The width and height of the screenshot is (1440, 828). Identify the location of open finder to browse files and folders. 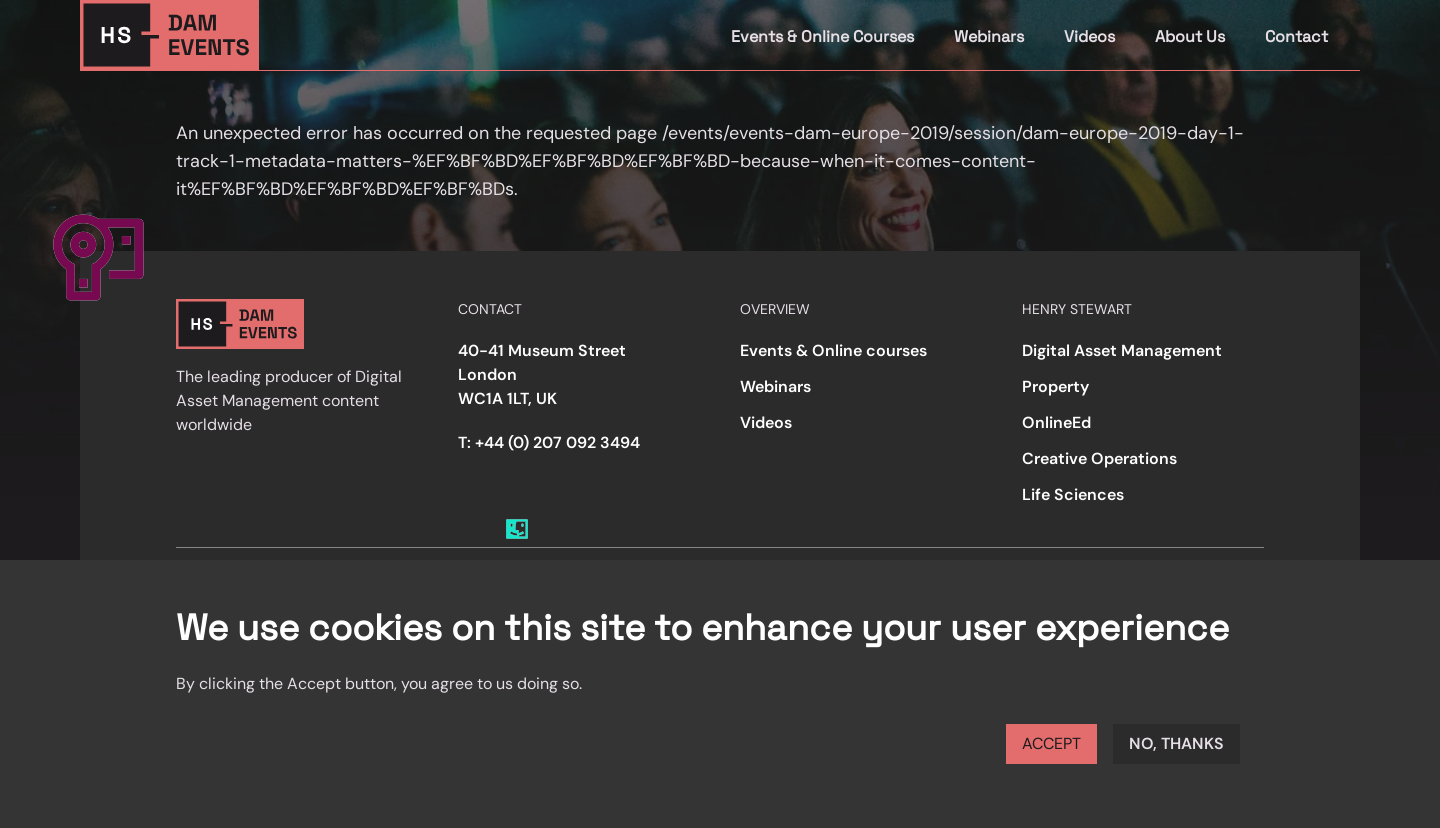
(517, 529).